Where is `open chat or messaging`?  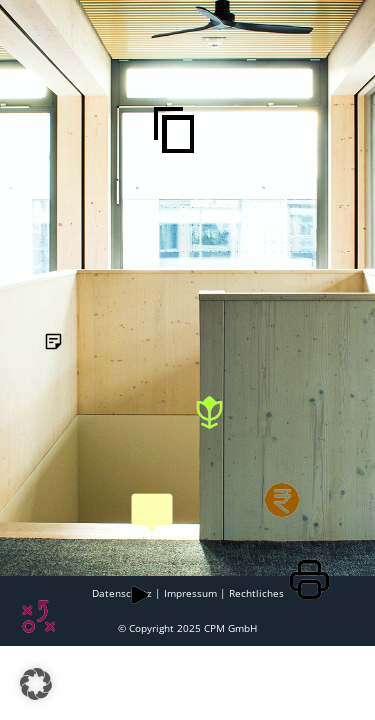
open chat or messaging is located at coordinates (152, 511).